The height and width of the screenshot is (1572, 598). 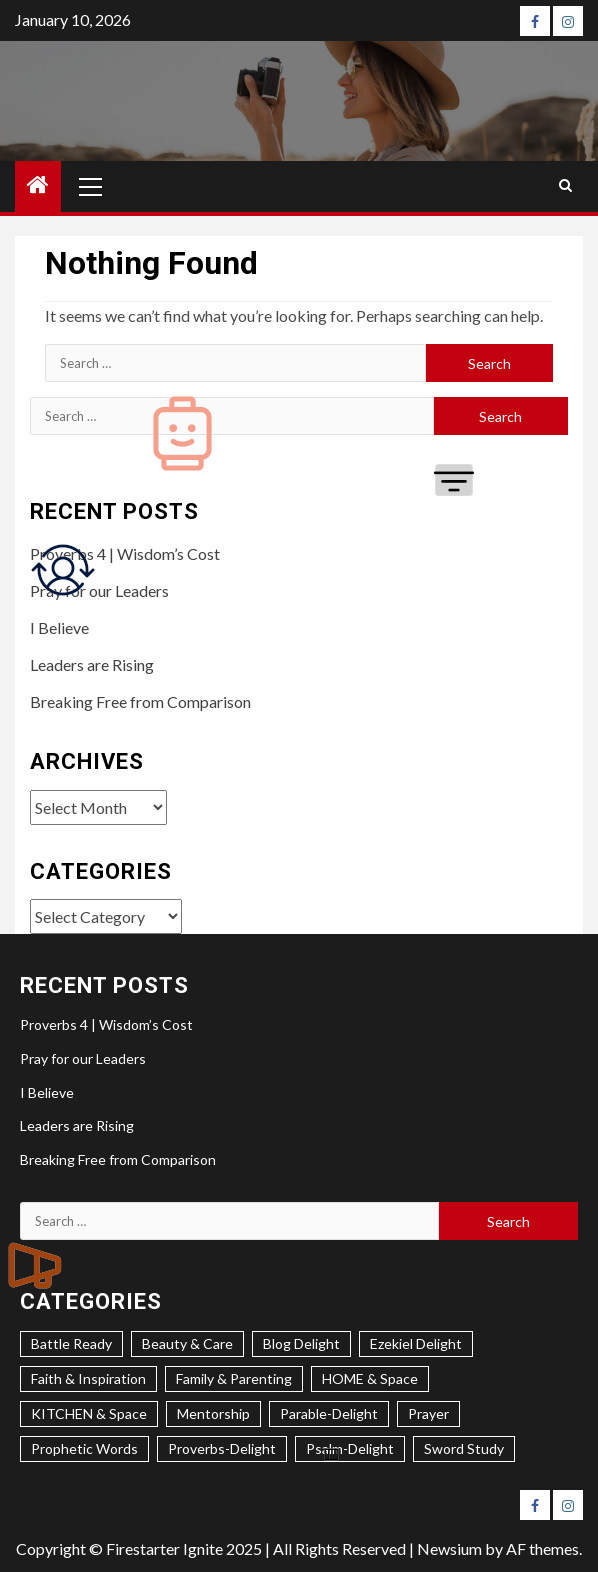 What do you see at coordinates (63, 570) in the screenshot?
I see `switch between user accounts` at bounding box center [63, 570].